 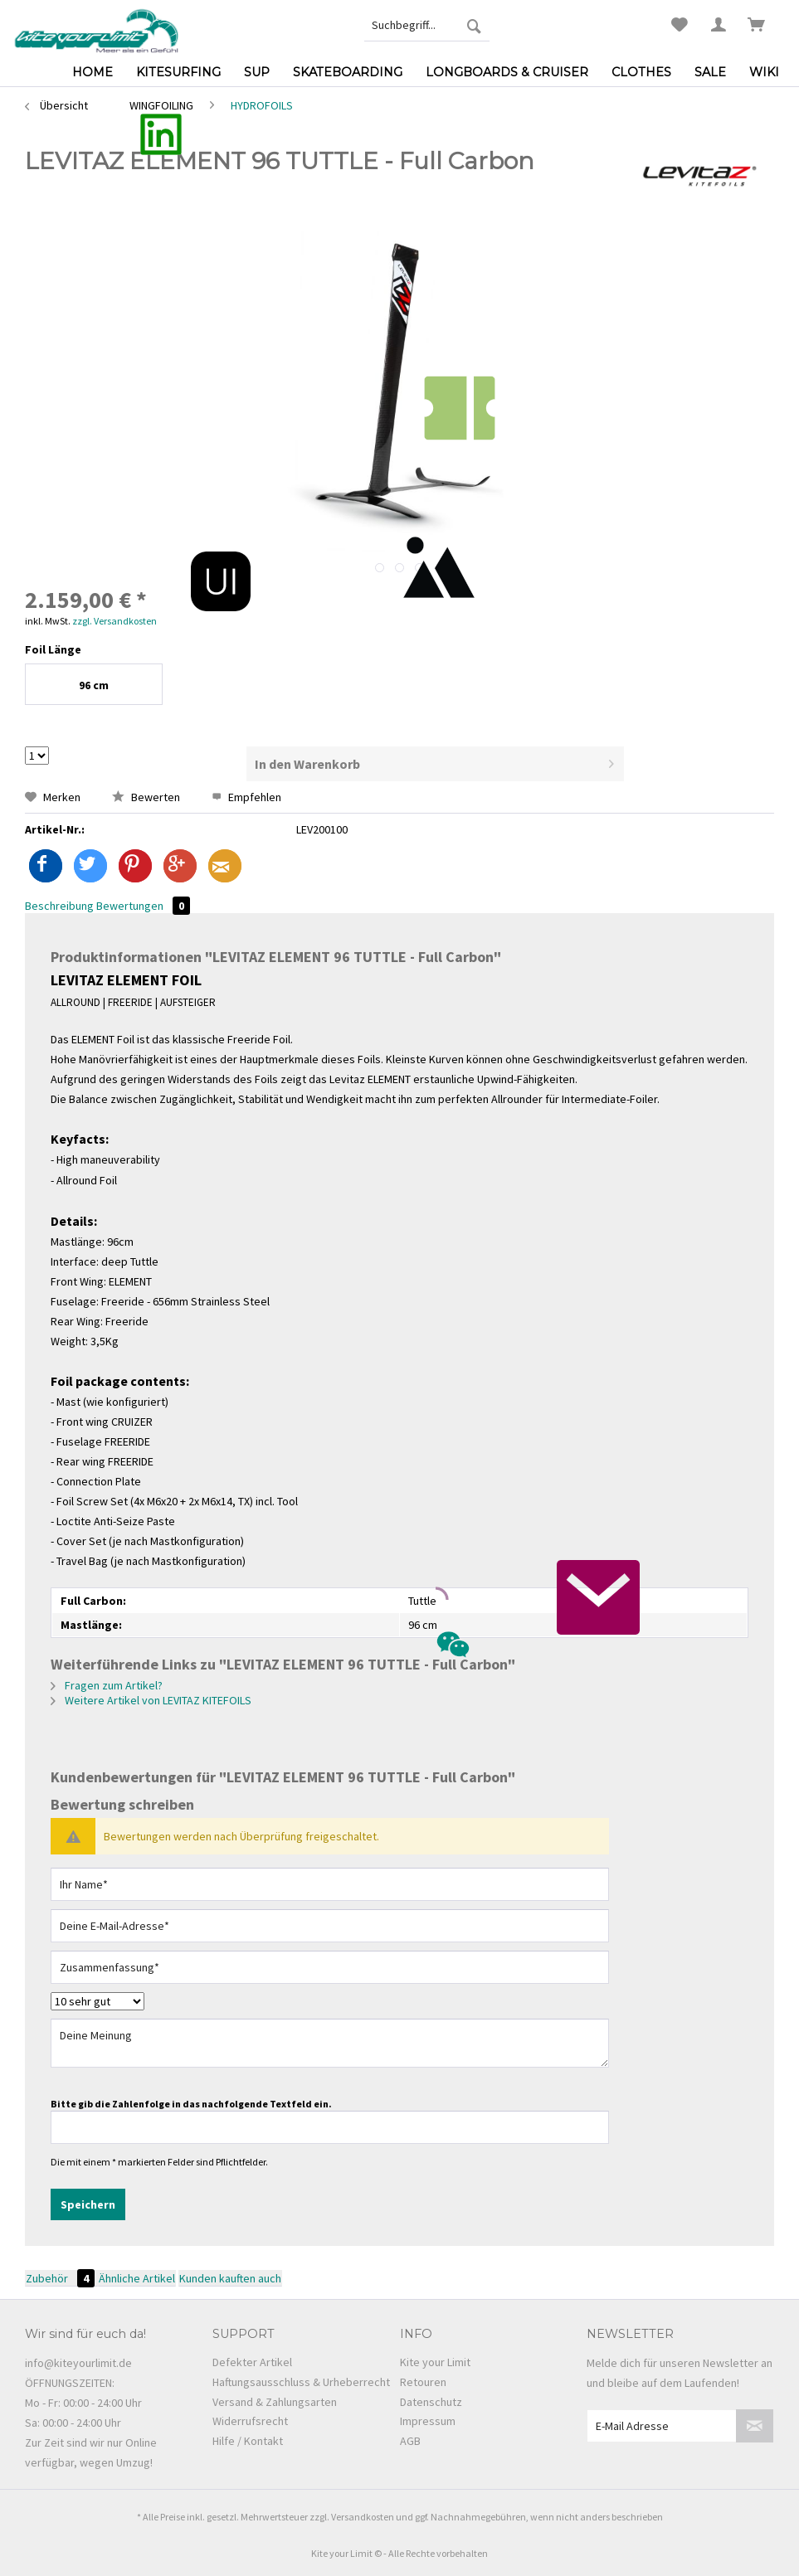 I want to click on open wechat messaging app, so click(x=453, y=1645).